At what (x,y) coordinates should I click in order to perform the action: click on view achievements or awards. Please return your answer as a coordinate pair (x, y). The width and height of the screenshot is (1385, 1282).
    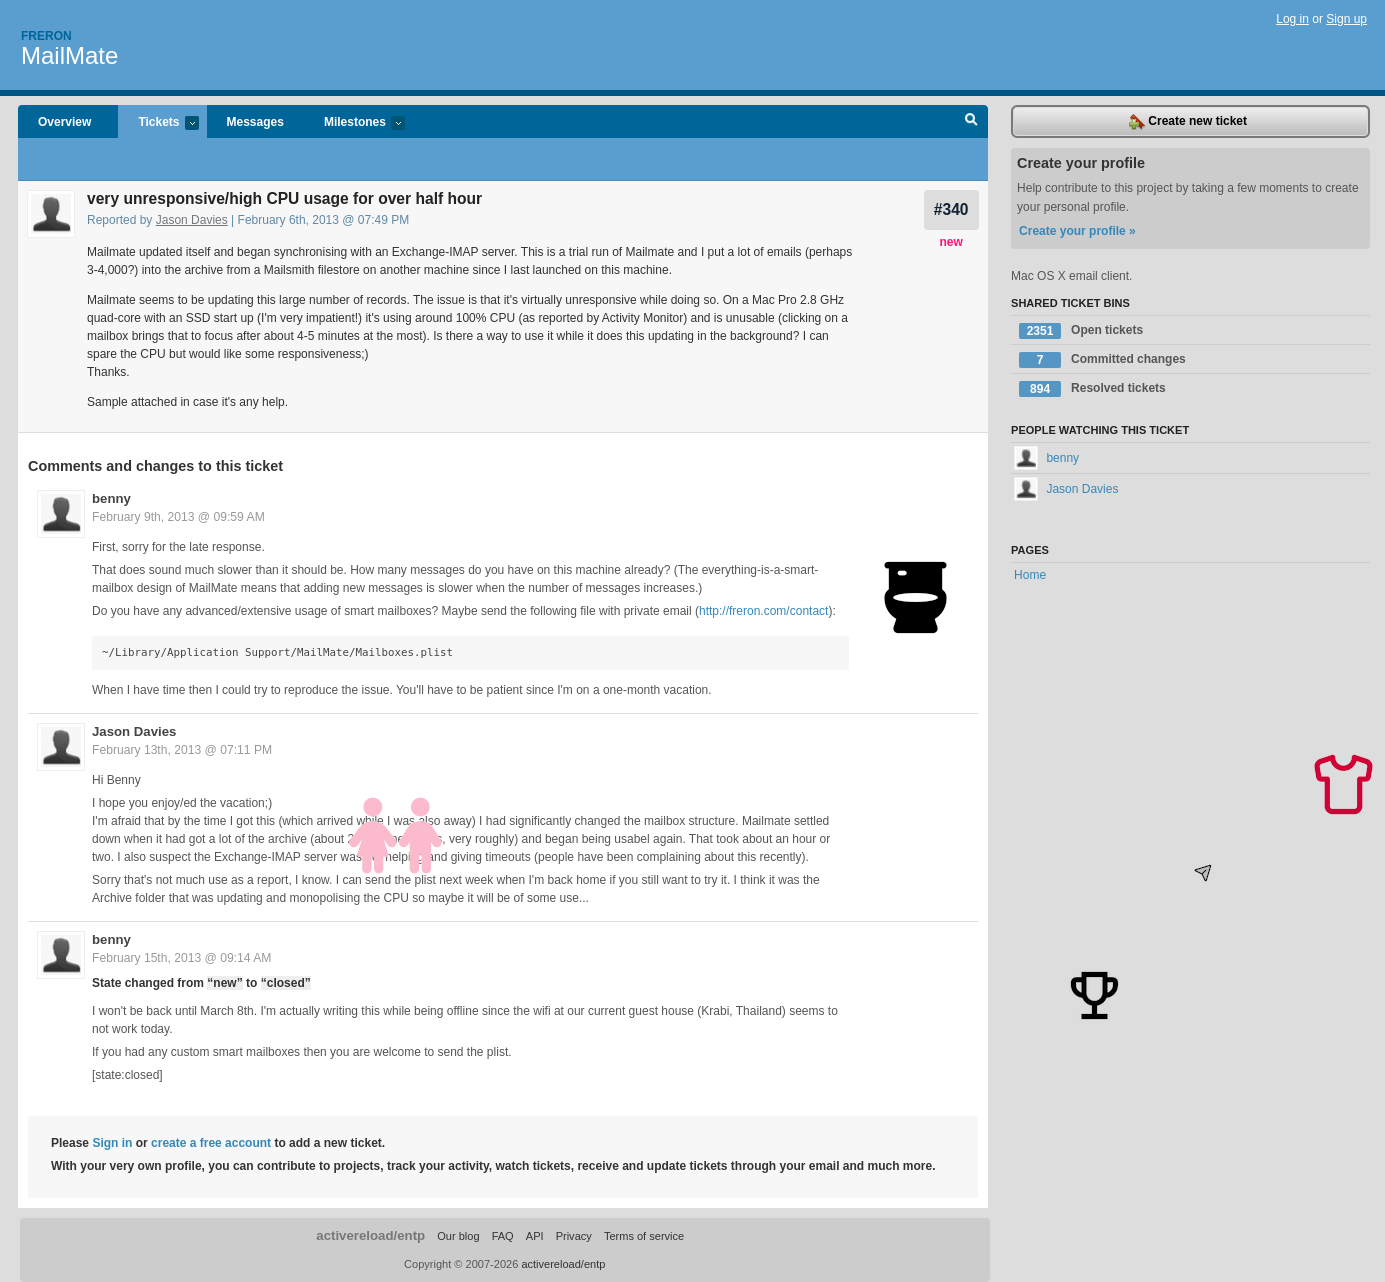
    Looking at the image, I should click on (1094, 995).